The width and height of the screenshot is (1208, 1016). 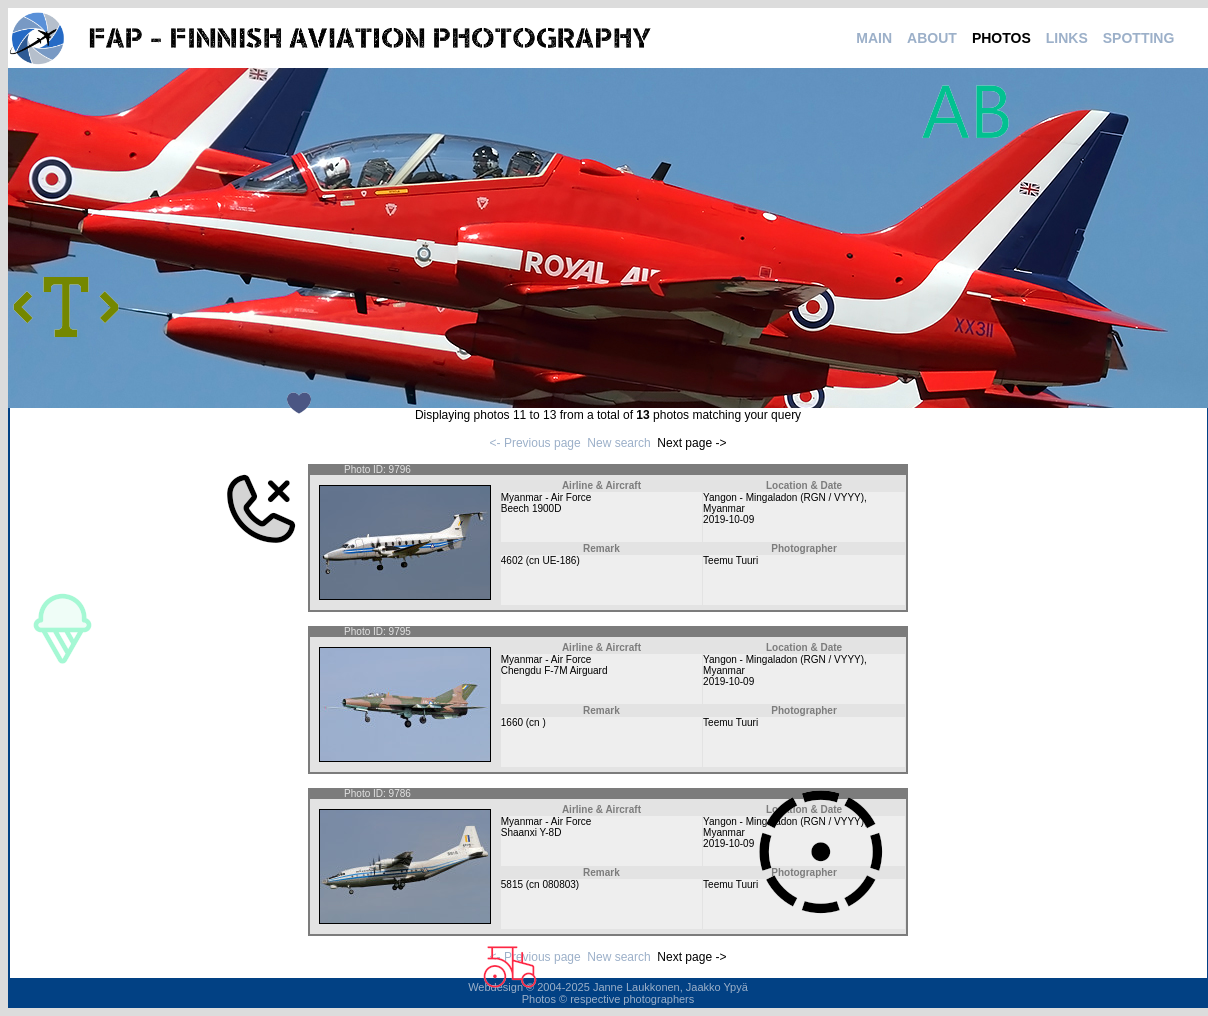 I want to click on create a new draft issue, so click(x=825, y=856).